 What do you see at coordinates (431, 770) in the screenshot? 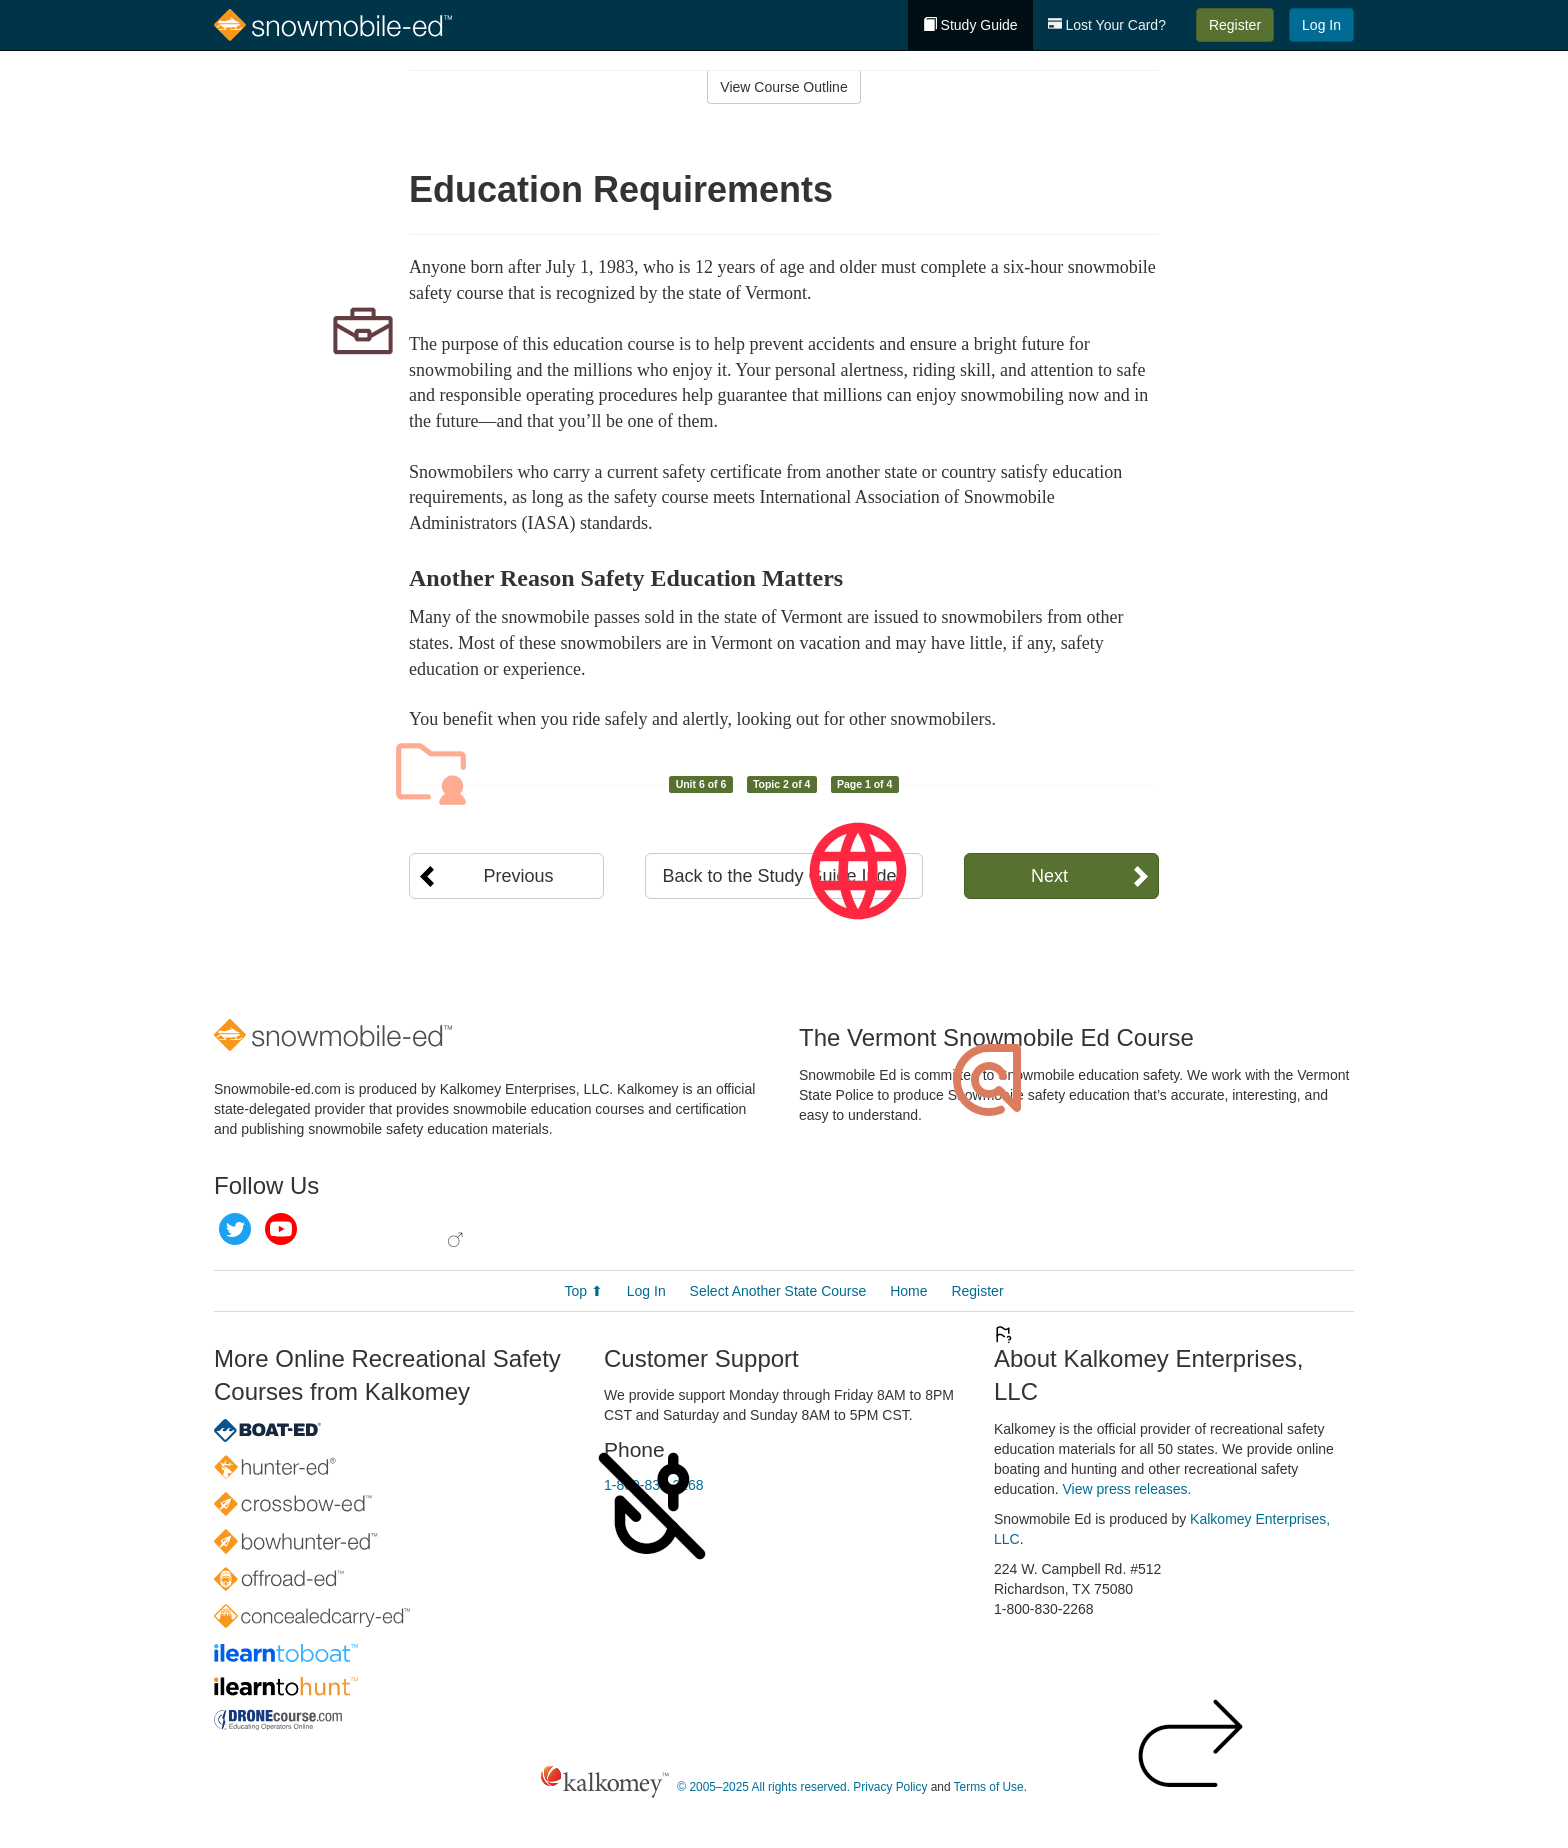
I see `access user profile folder` at bounding box center [431, 770].